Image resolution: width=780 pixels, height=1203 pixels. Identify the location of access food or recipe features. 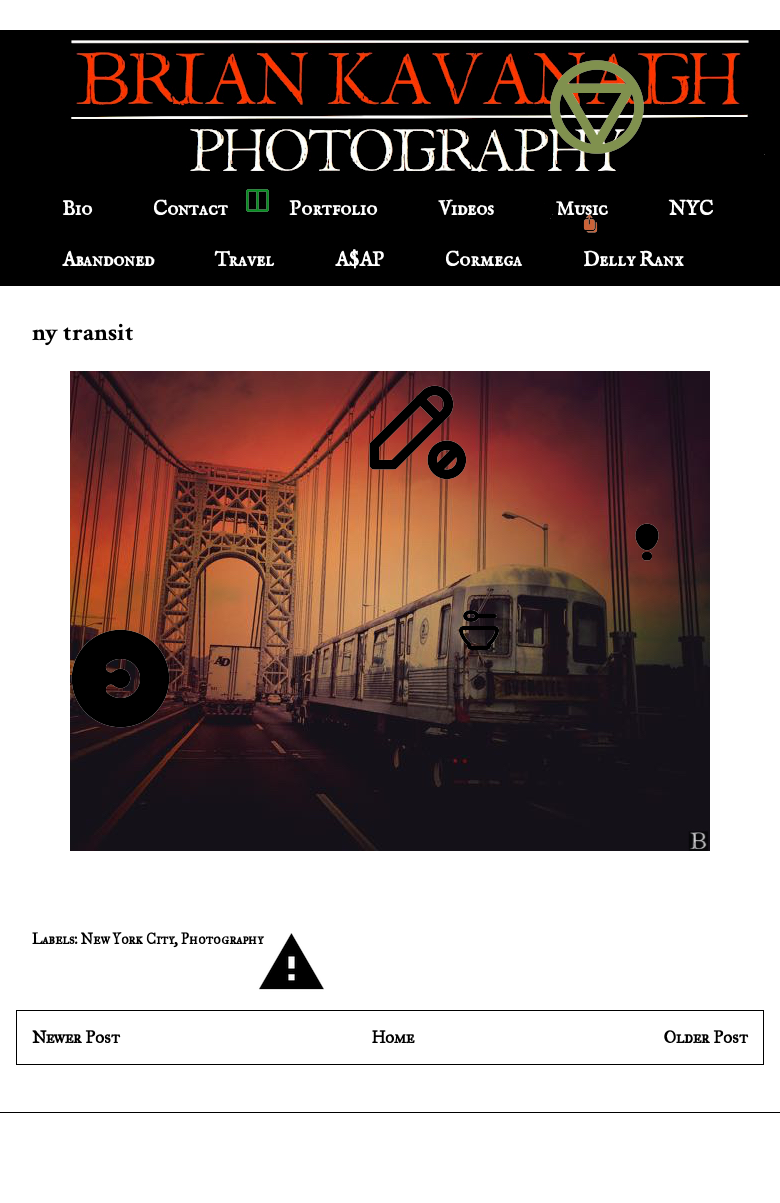
(479, 630).